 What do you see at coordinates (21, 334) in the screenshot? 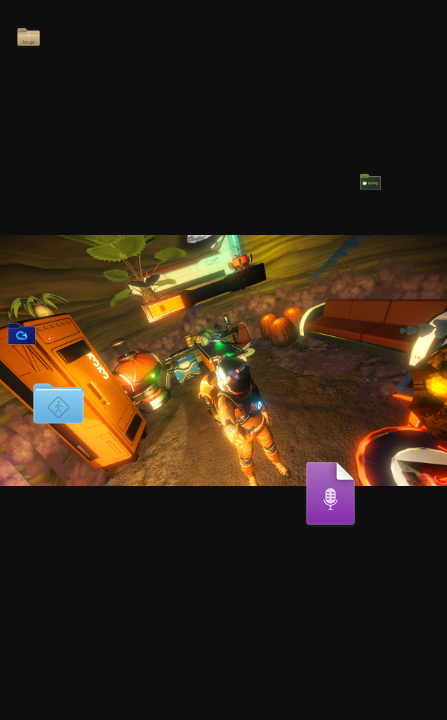
I see `open wondershare inclowdz cloud storage folder` at bounding box center [21, 334].